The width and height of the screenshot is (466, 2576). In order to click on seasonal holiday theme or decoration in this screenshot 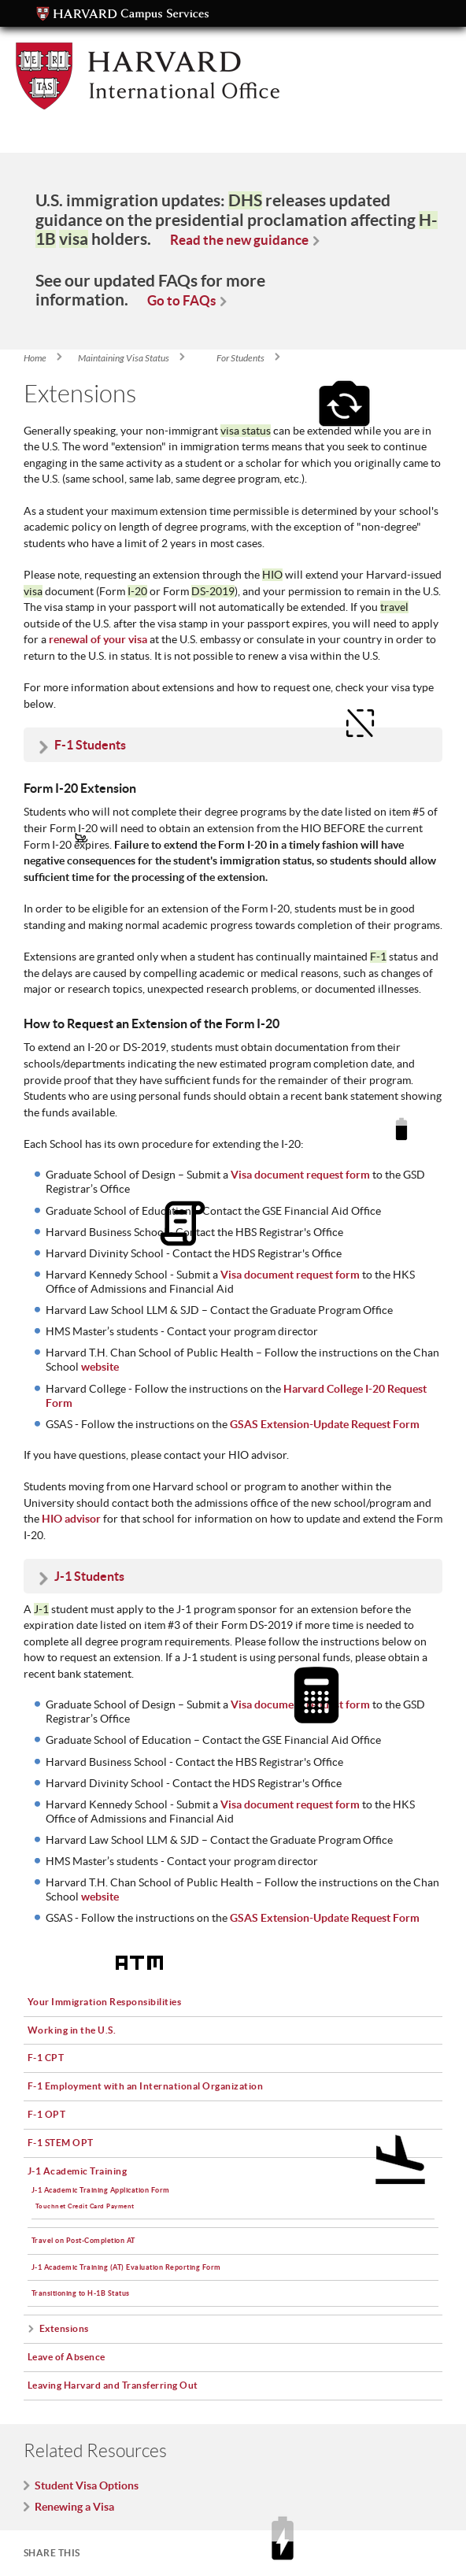, I will do `click(81, 838)`.